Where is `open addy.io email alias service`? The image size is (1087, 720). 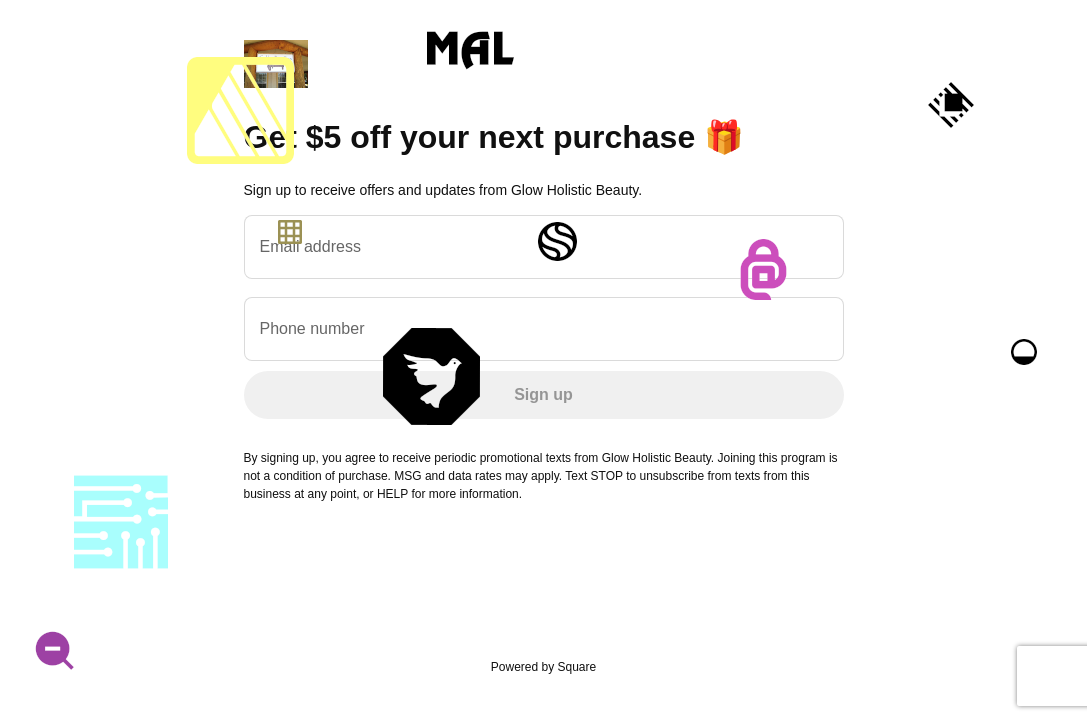 open addy.io email alias service is located at coordinates (763, 269).